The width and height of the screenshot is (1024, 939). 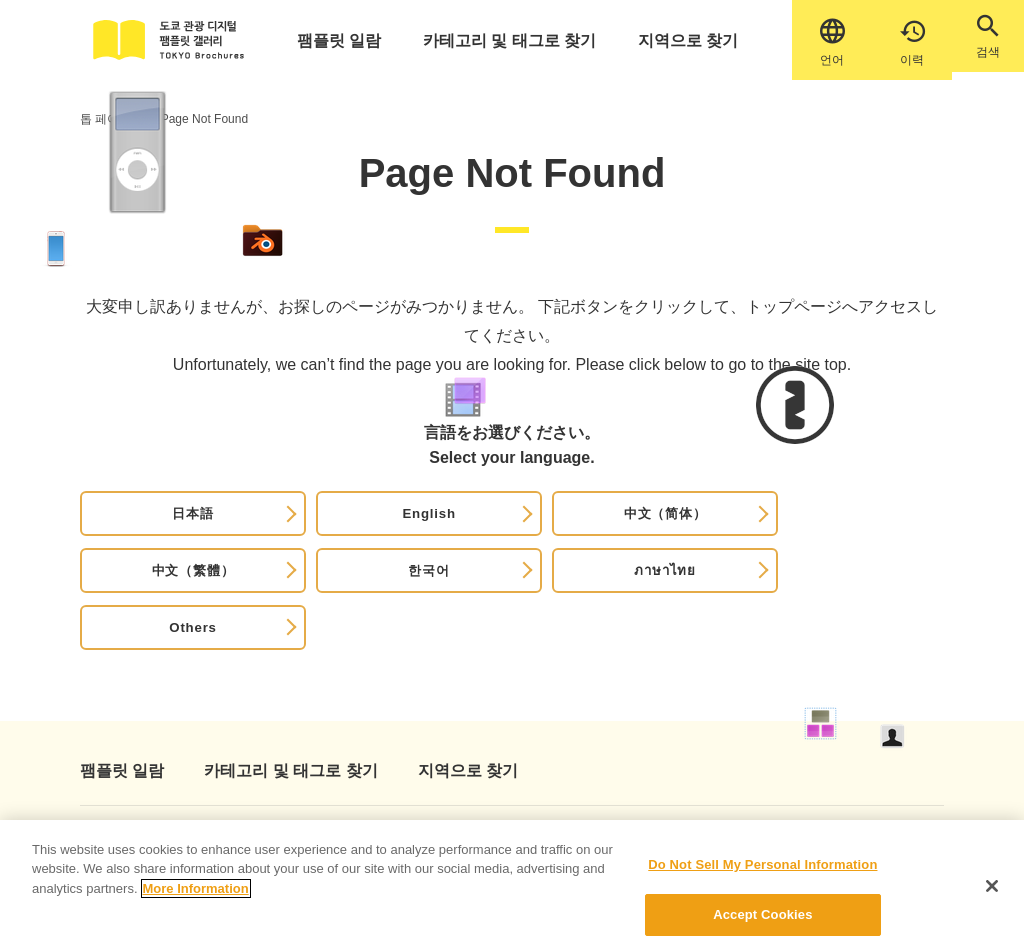 What do you see at coordinates (262, 241) in the screenshot?
I see `open folder containing Blender project files` at bounding box center [262, 241].